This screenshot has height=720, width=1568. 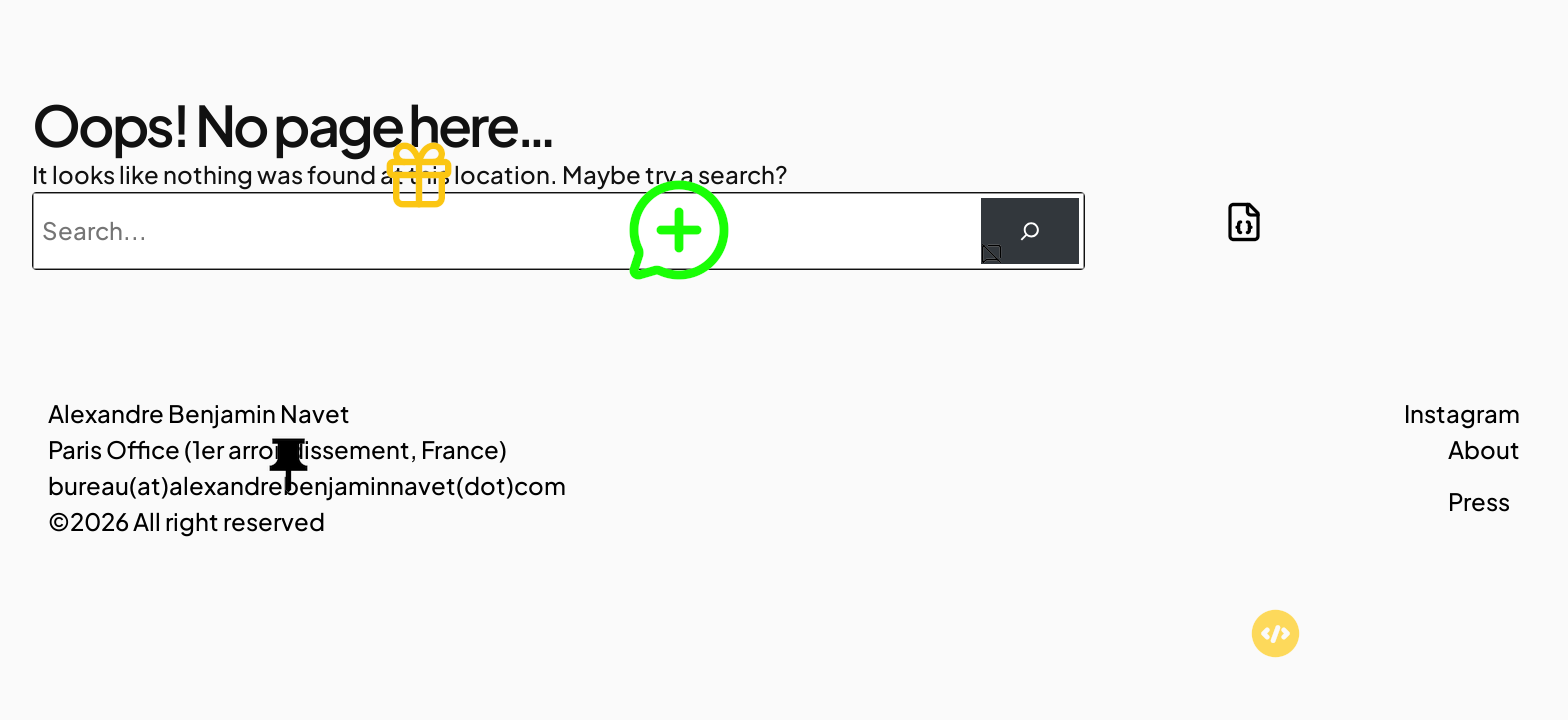 I want to click on view or redeem a gift, so click(x=419, y=175).